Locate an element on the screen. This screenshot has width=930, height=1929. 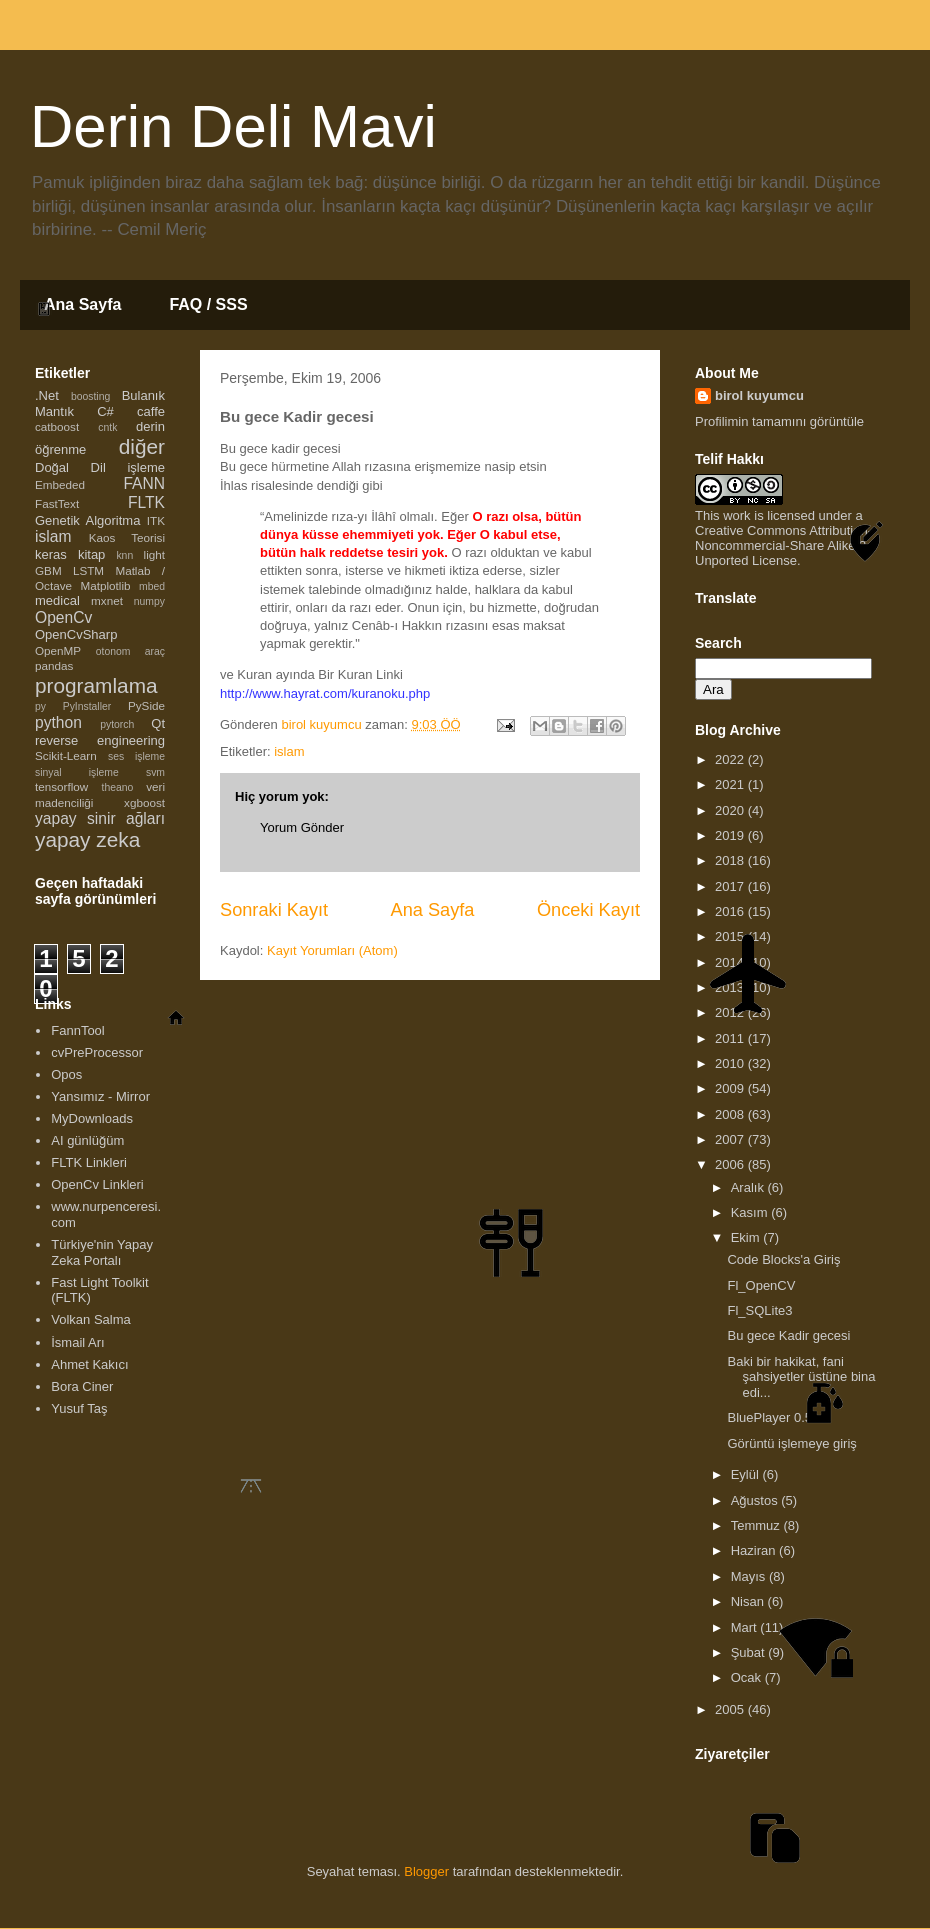
view directions or navigation is located at coordinates (251, 1486).